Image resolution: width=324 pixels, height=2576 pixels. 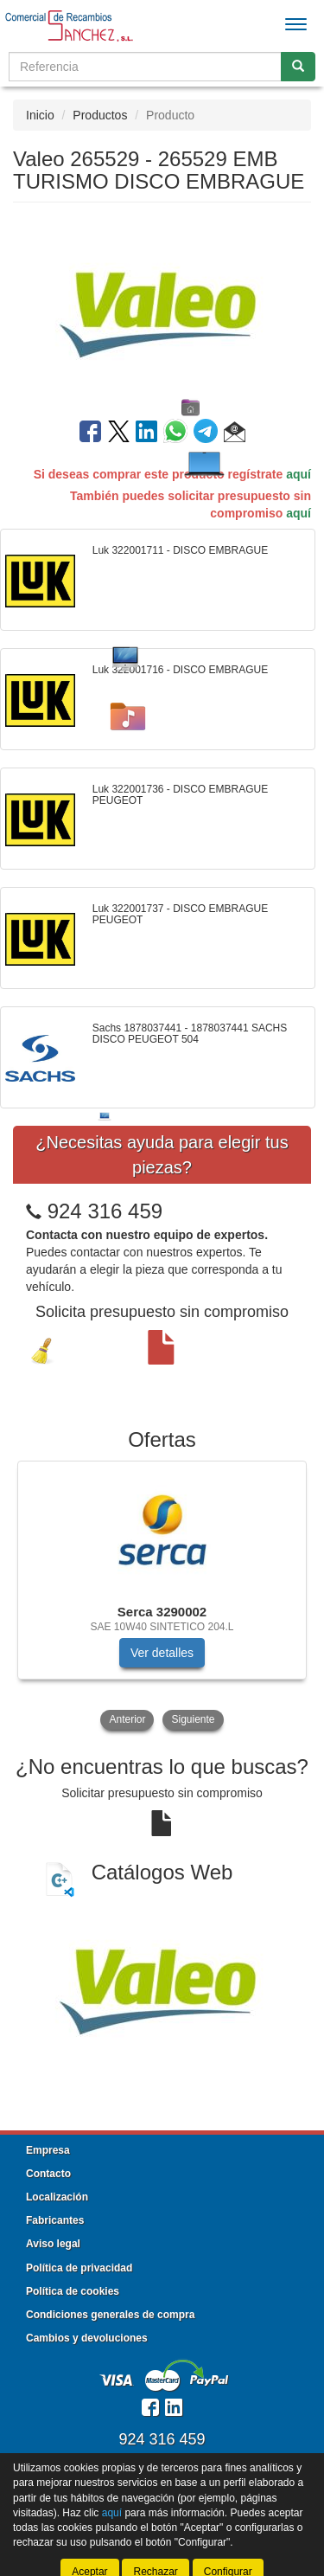 What do you see at coordinates (105, 1115) in the screenshot?
I see `indicates a connected macbook device` at bounding box center [105, 1115].